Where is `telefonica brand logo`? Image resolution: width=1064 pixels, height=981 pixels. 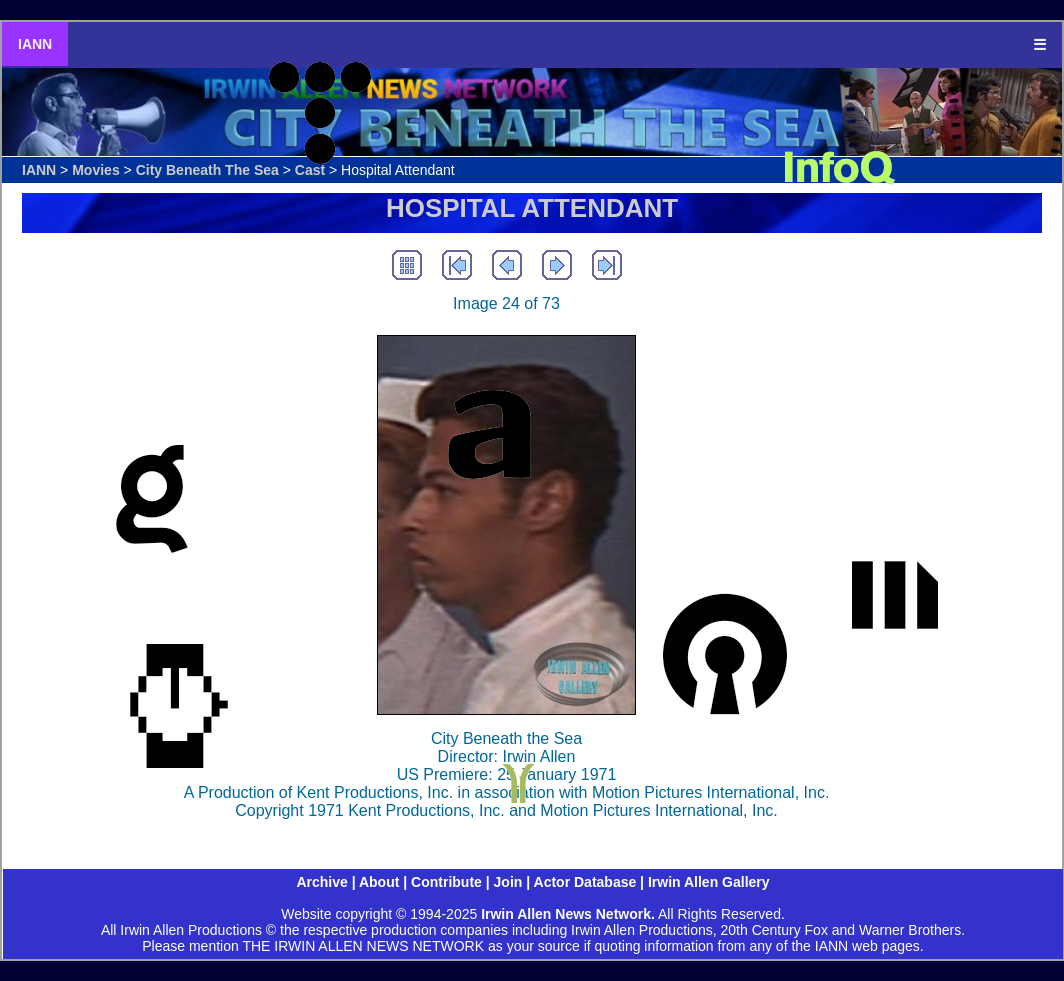 telefonica brand logo is located at coordinates (320, 113).